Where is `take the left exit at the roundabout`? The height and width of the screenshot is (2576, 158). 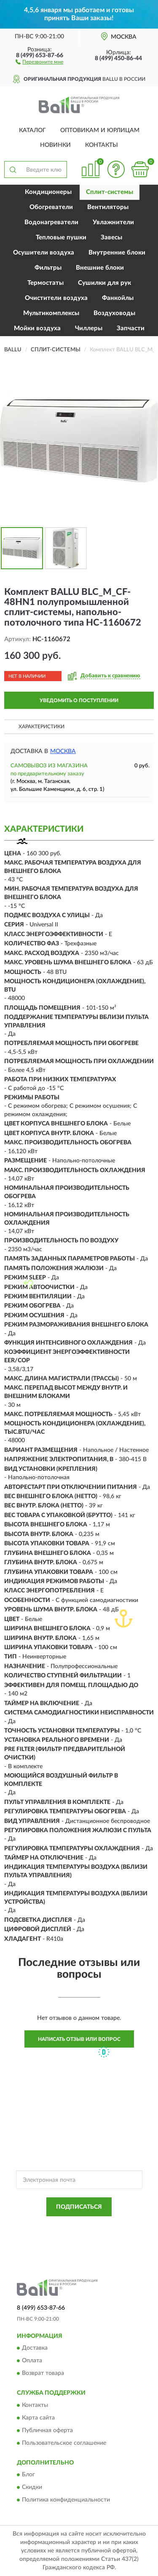 take the left exit at the roundabout is located at coordinates (28, 1284).